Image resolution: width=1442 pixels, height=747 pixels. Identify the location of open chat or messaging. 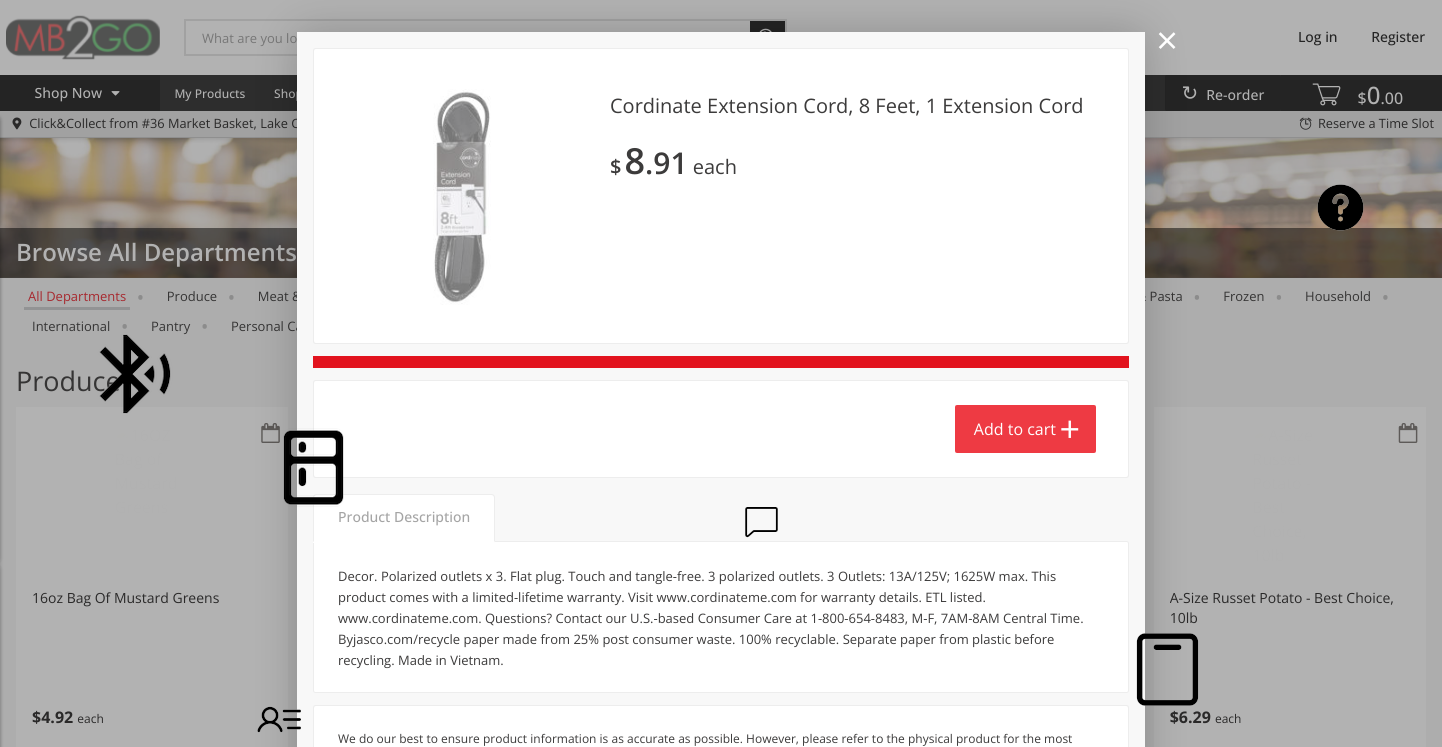
(761, 519).